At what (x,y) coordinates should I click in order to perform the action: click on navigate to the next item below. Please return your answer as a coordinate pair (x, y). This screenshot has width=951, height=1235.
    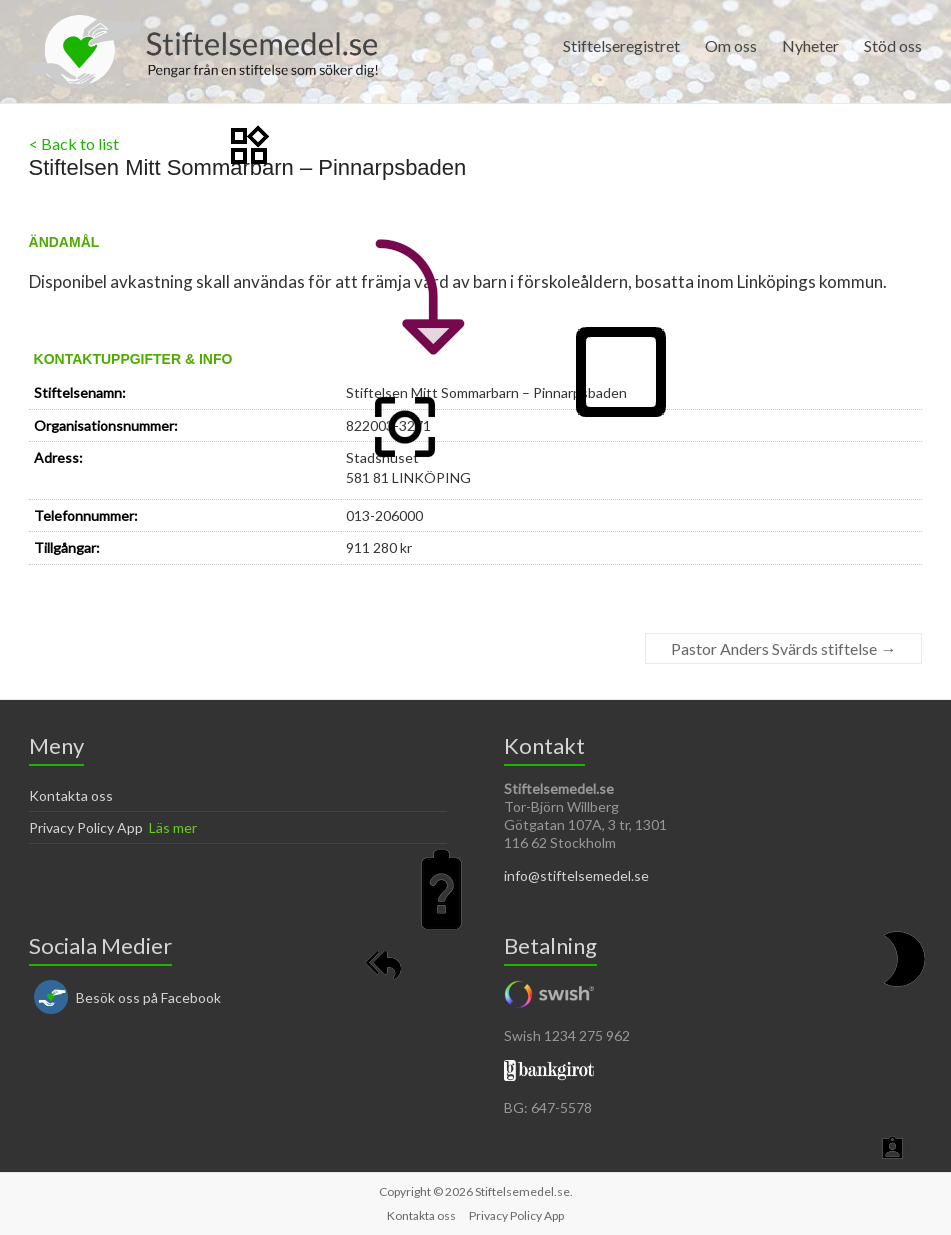
    Looking at the image, I should click on (420, 297).